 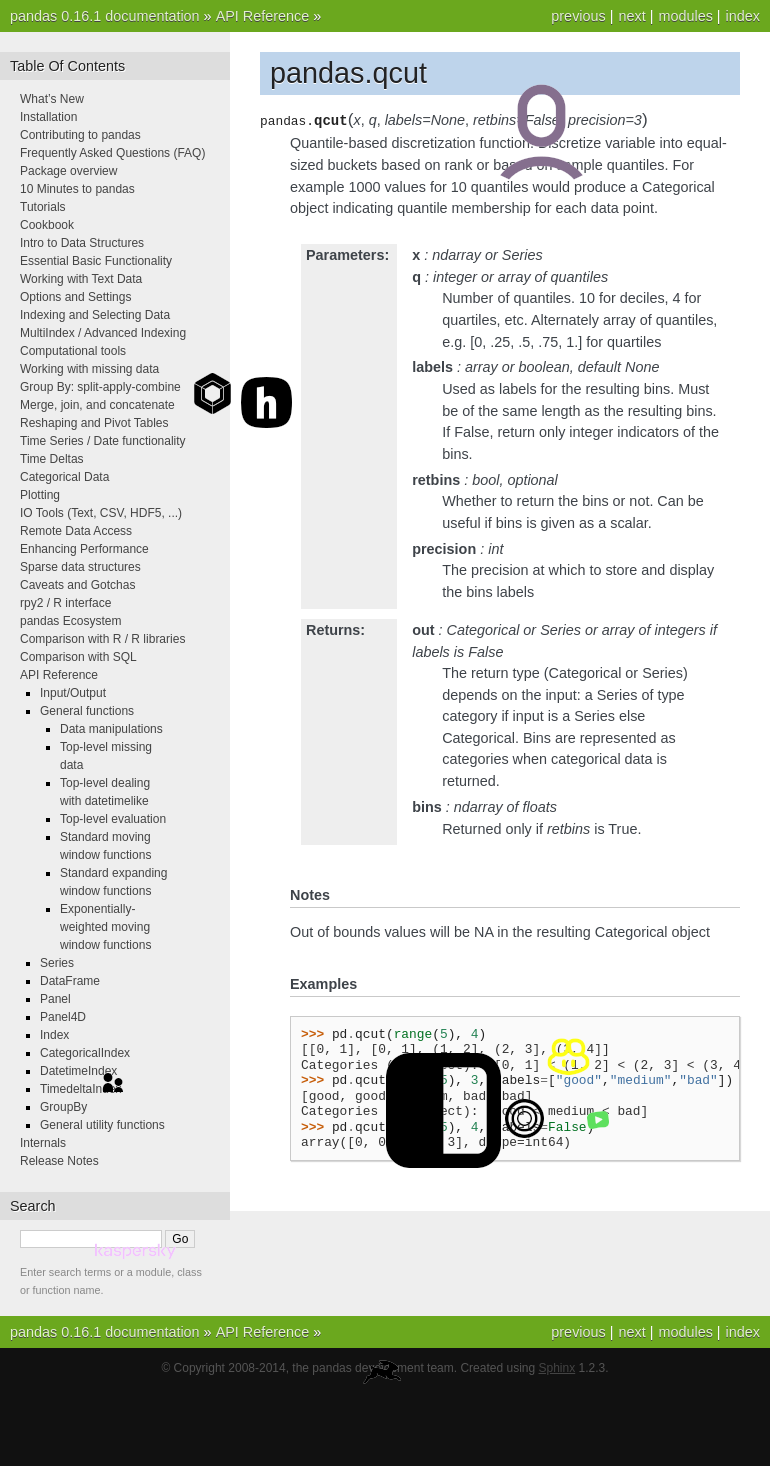 I want to click on kaspersky antivirus app, so click(x=135, y=1251).